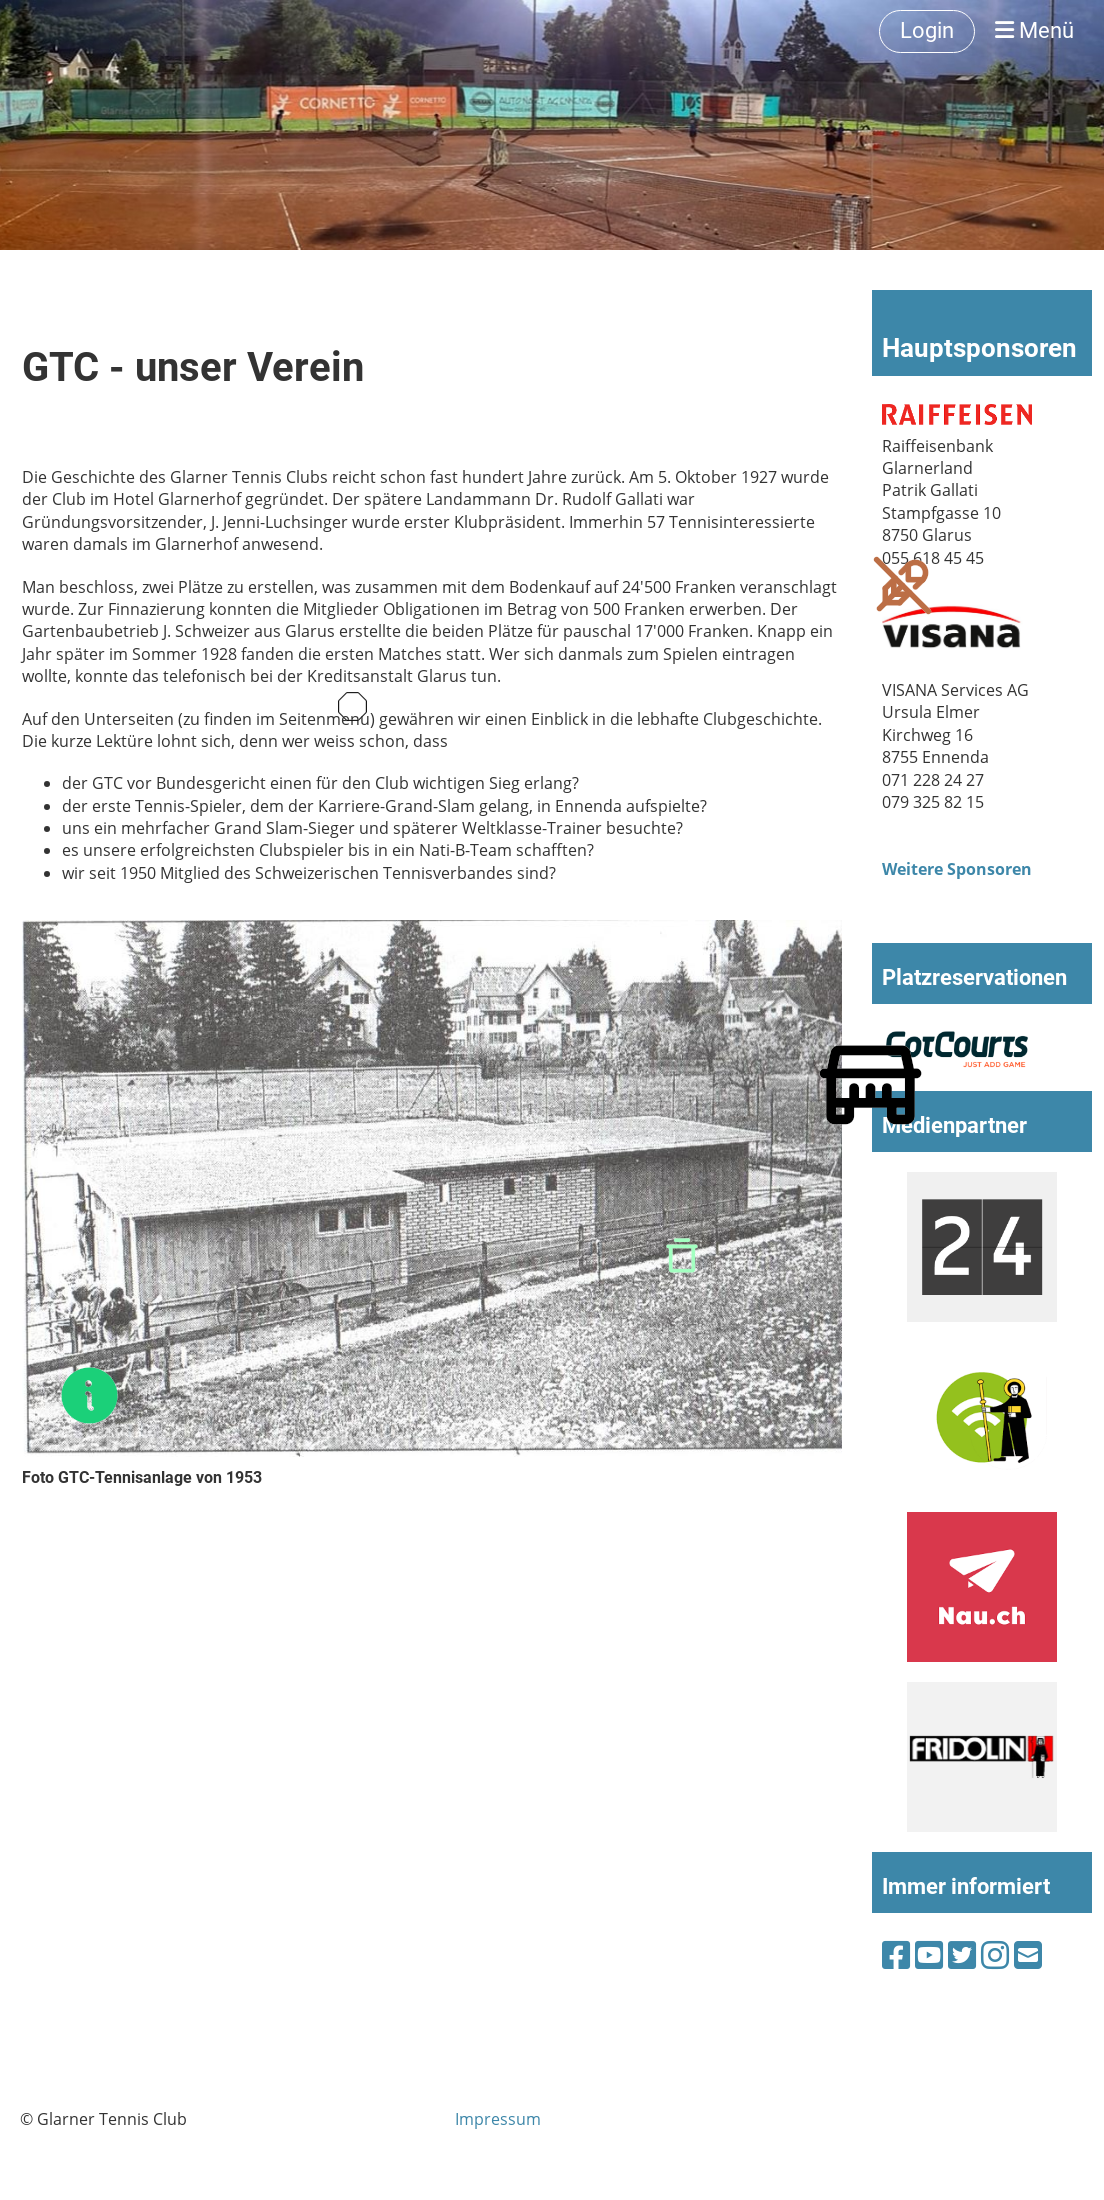  What do you see at coordinates (682, 1257) in the screenshot?
I see `delete item` at bounding box center [682, 1257].